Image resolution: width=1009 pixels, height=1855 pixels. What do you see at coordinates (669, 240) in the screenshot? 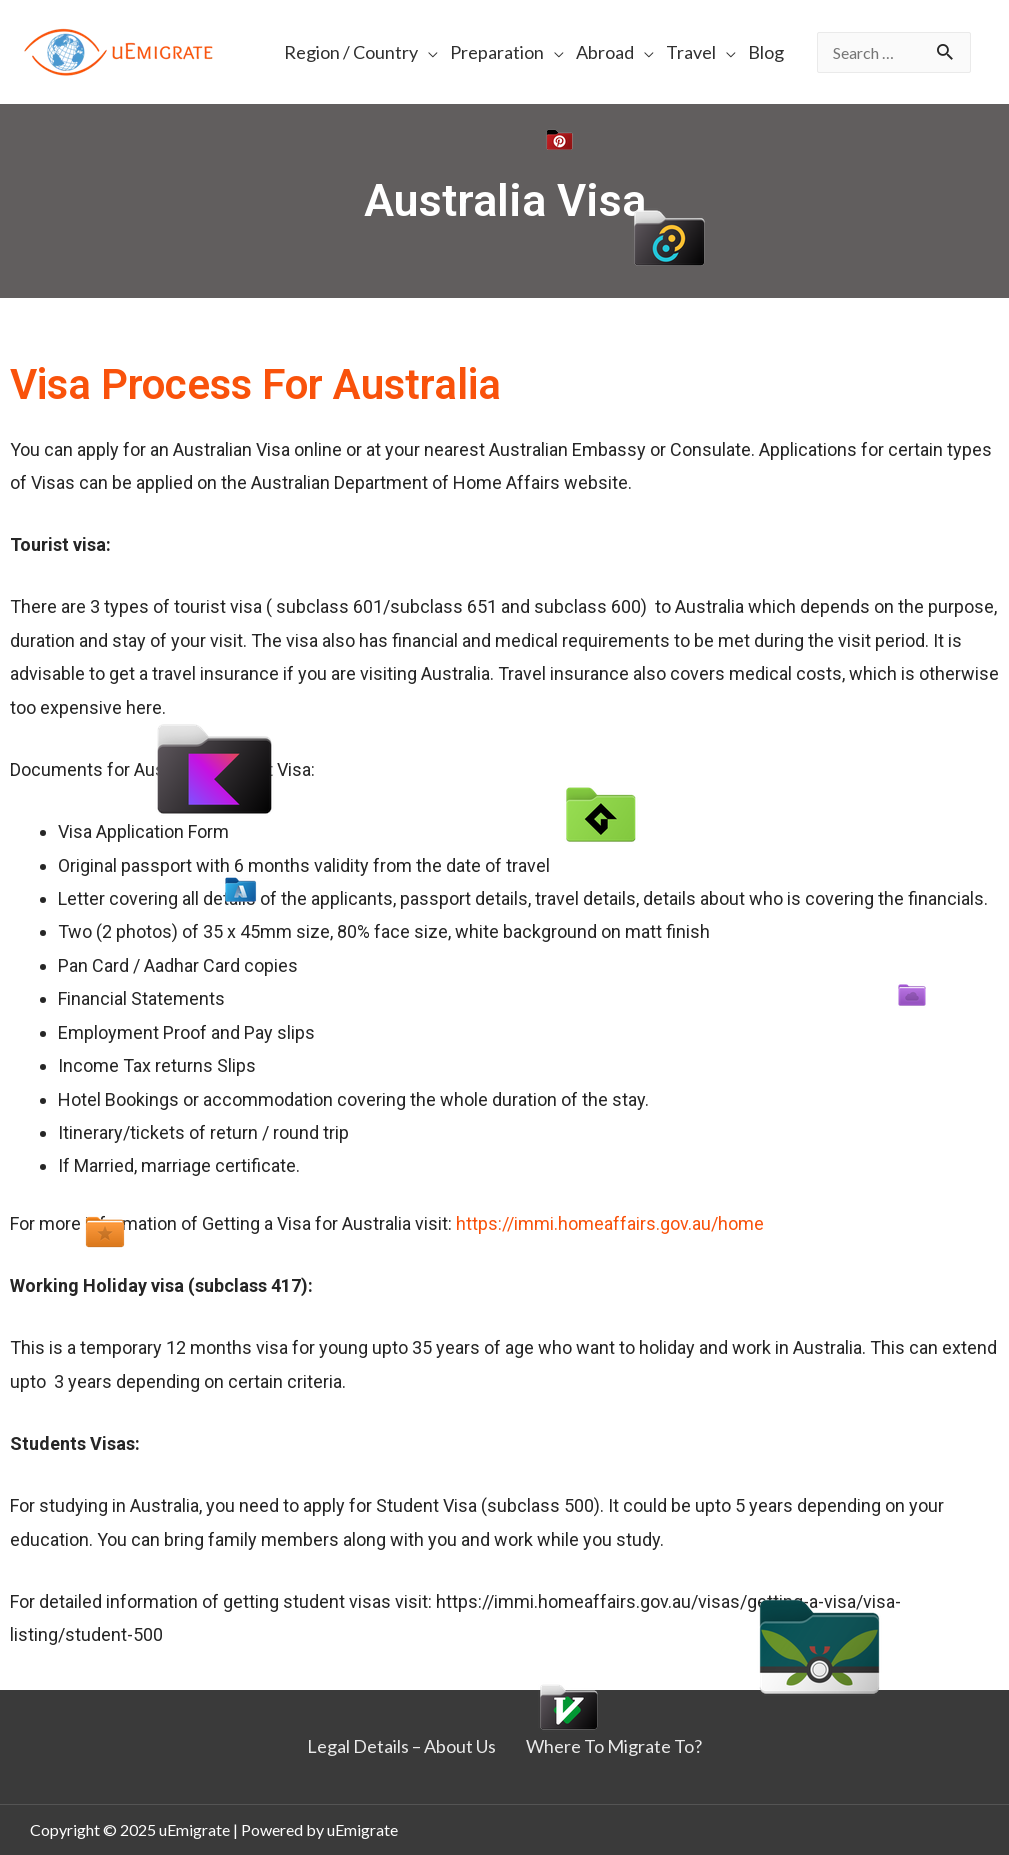
I see `open tauri project folder` at bounding box center [669, 240].